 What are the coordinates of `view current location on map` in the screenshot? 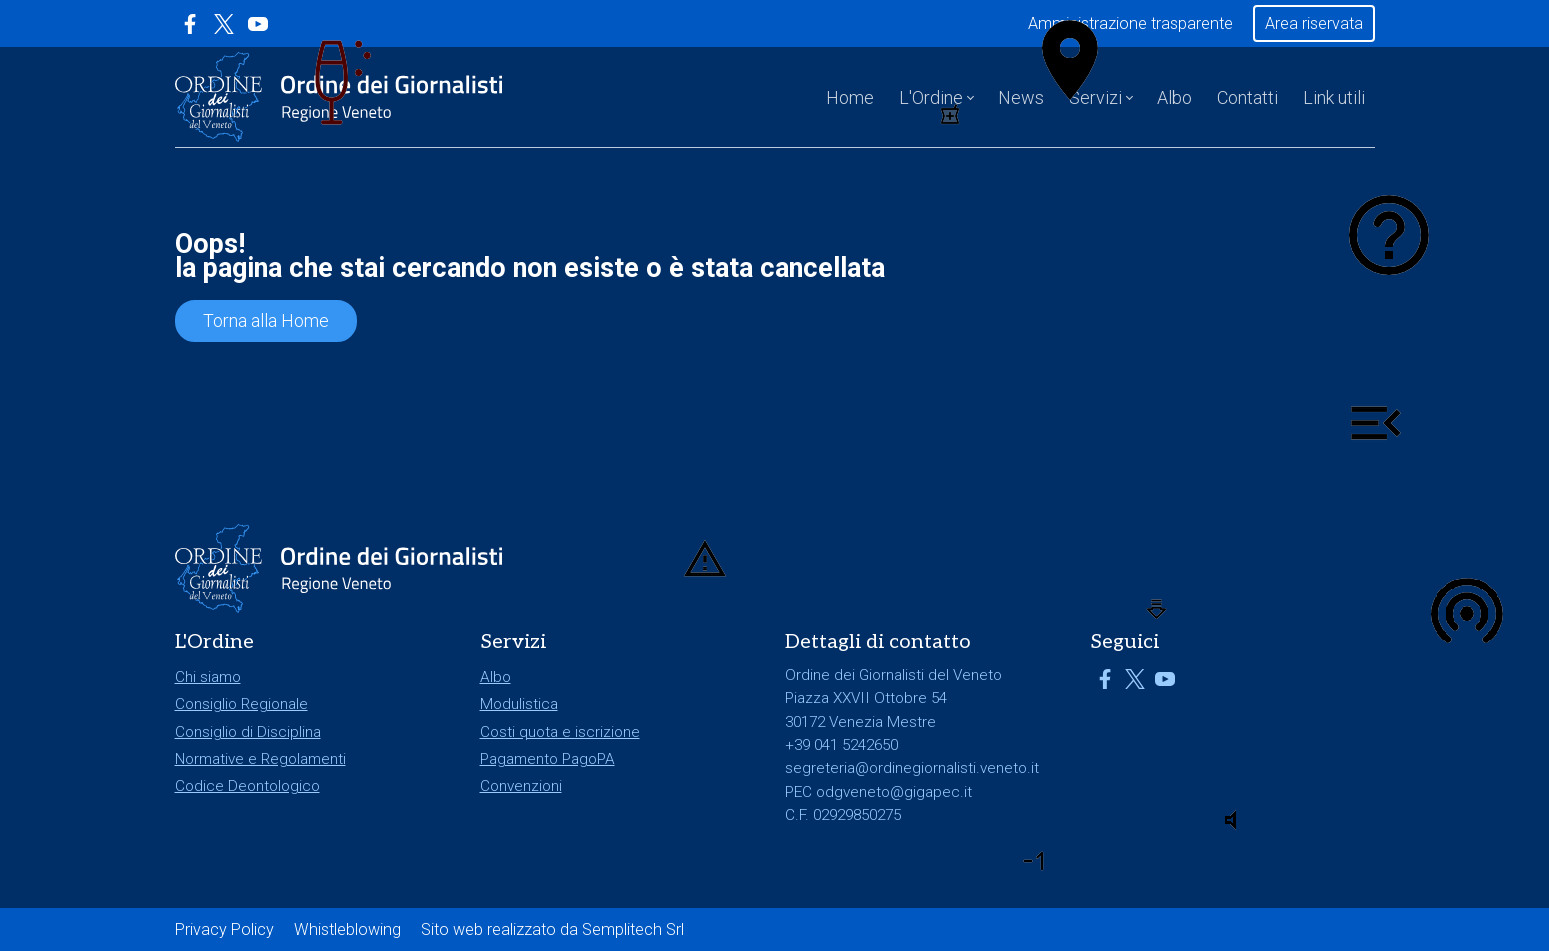 It's located at (1070, 60).